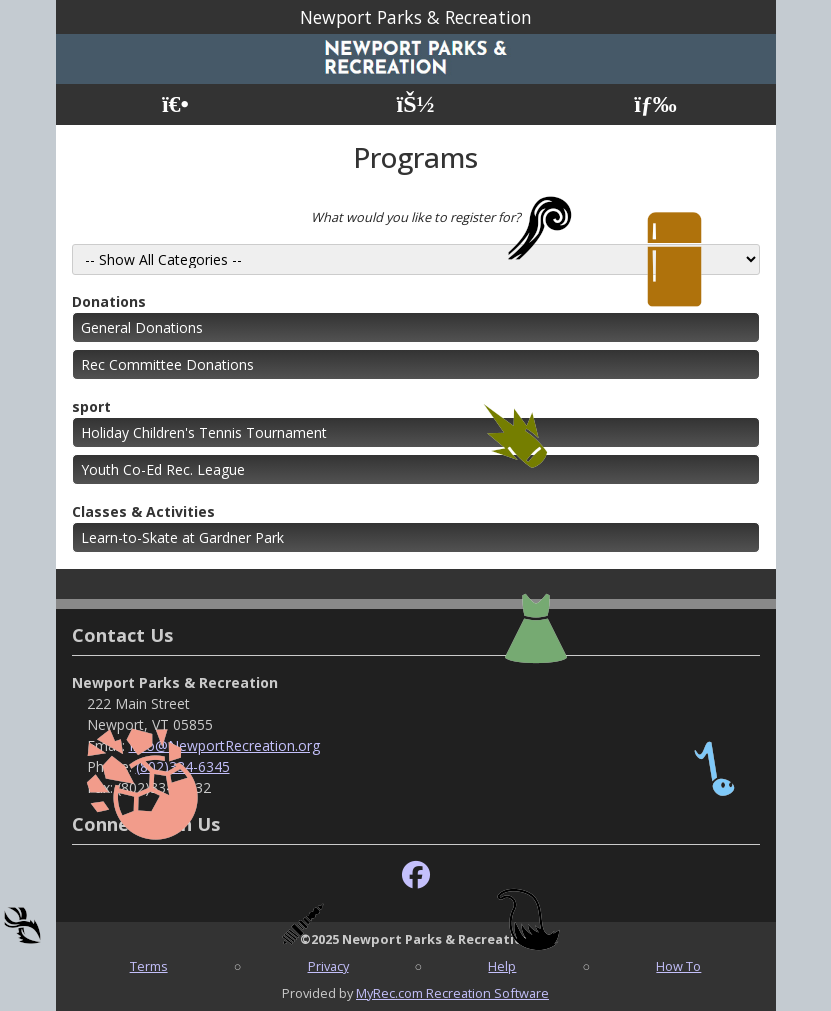 Image resolution: width=831 pixels, height=1011 pixels. What do you see at coordinates (303, 924) in the screenshot?
I see `view engine or vehicle diagnostics` at bounding box center [303, 924].